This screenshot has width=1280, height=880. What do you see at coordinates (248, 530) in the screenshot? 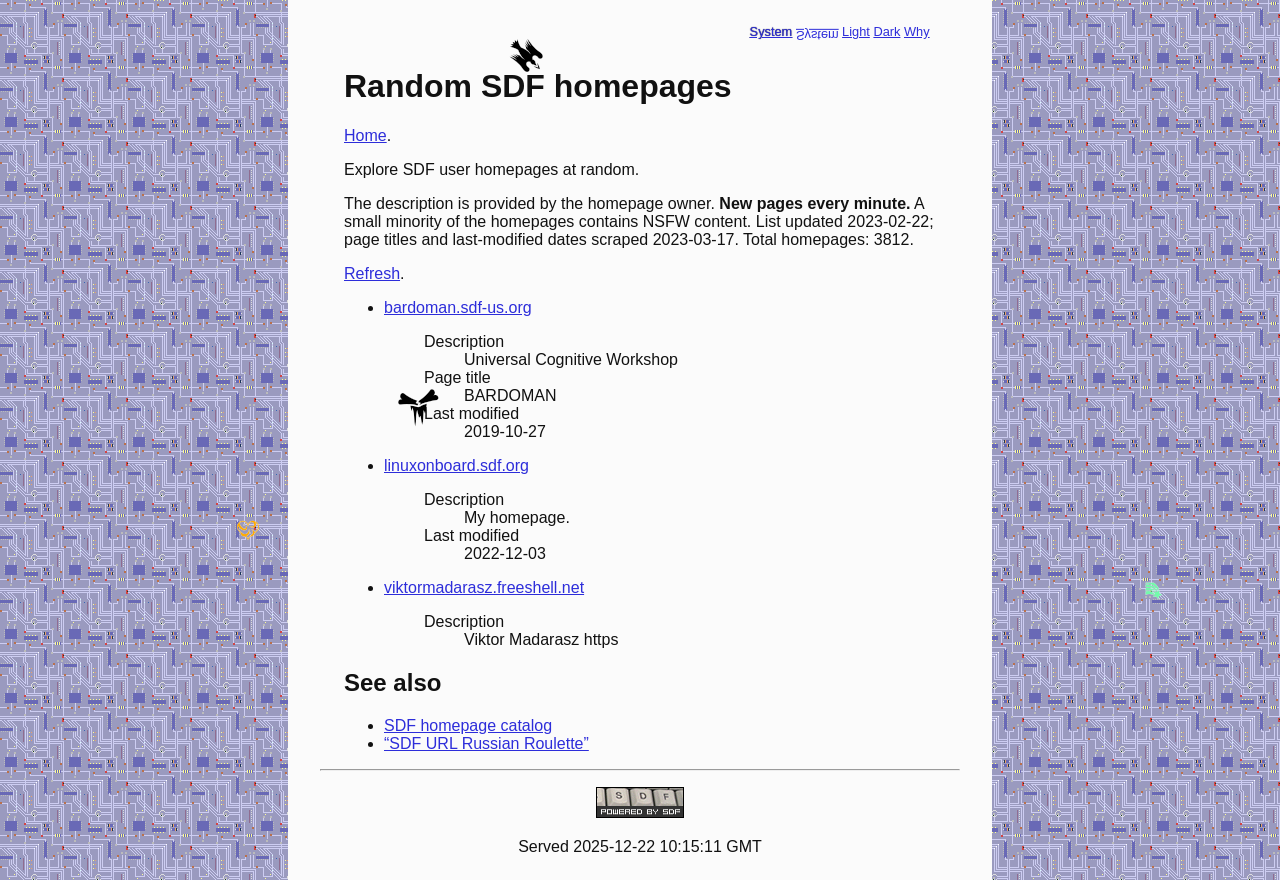
I see `indicates an eldritch or lovecraftian game element` at bounding box center [248, 530].